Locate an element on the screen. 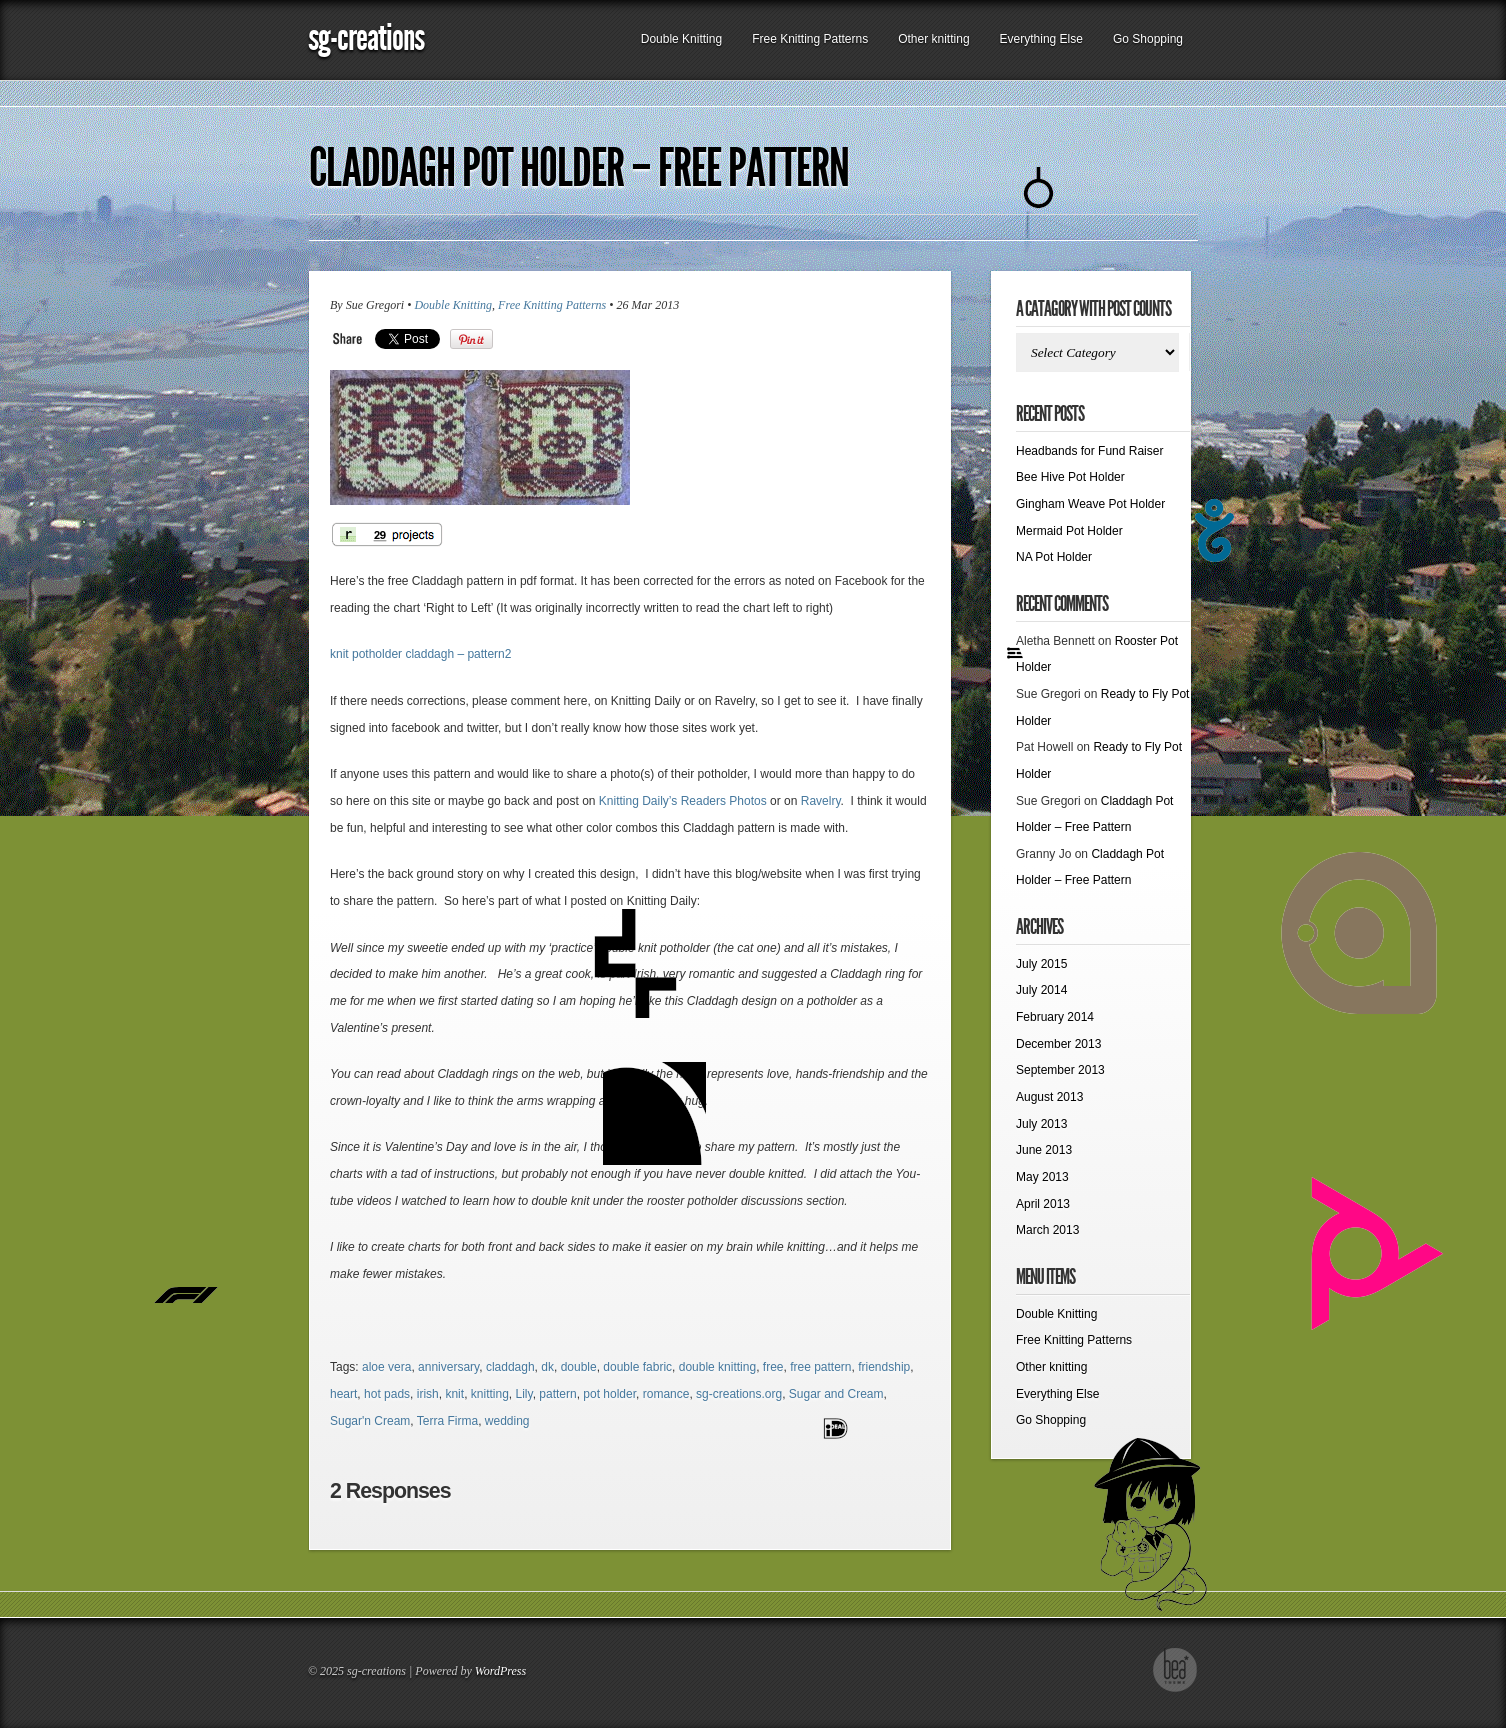 This screenshot has height=1728, width=1506. link to Gandi domain registrar services is located at coordinates (1214, 530).